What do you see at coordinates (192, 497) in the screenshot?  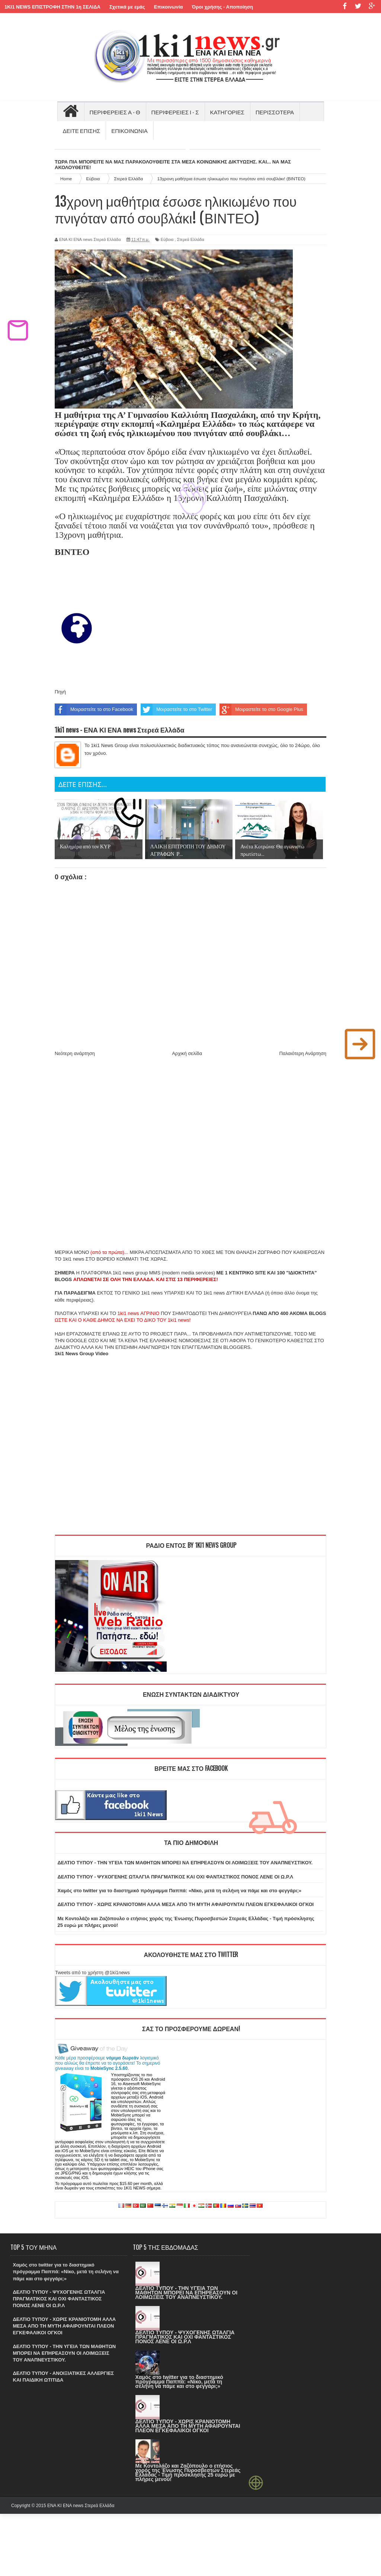 I see `applaud or show appreciation for content` at bounding box center [192, 497].